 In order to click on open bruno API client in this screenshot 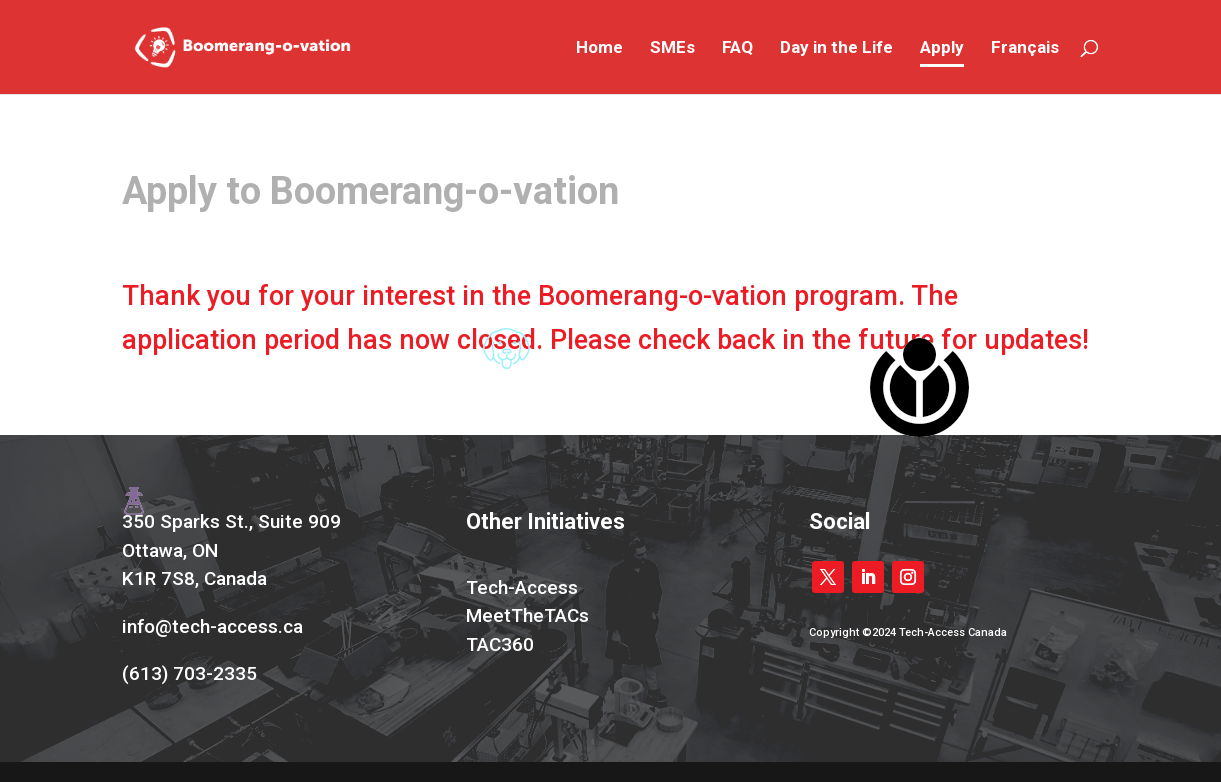, I will do `click(506, 348)`.